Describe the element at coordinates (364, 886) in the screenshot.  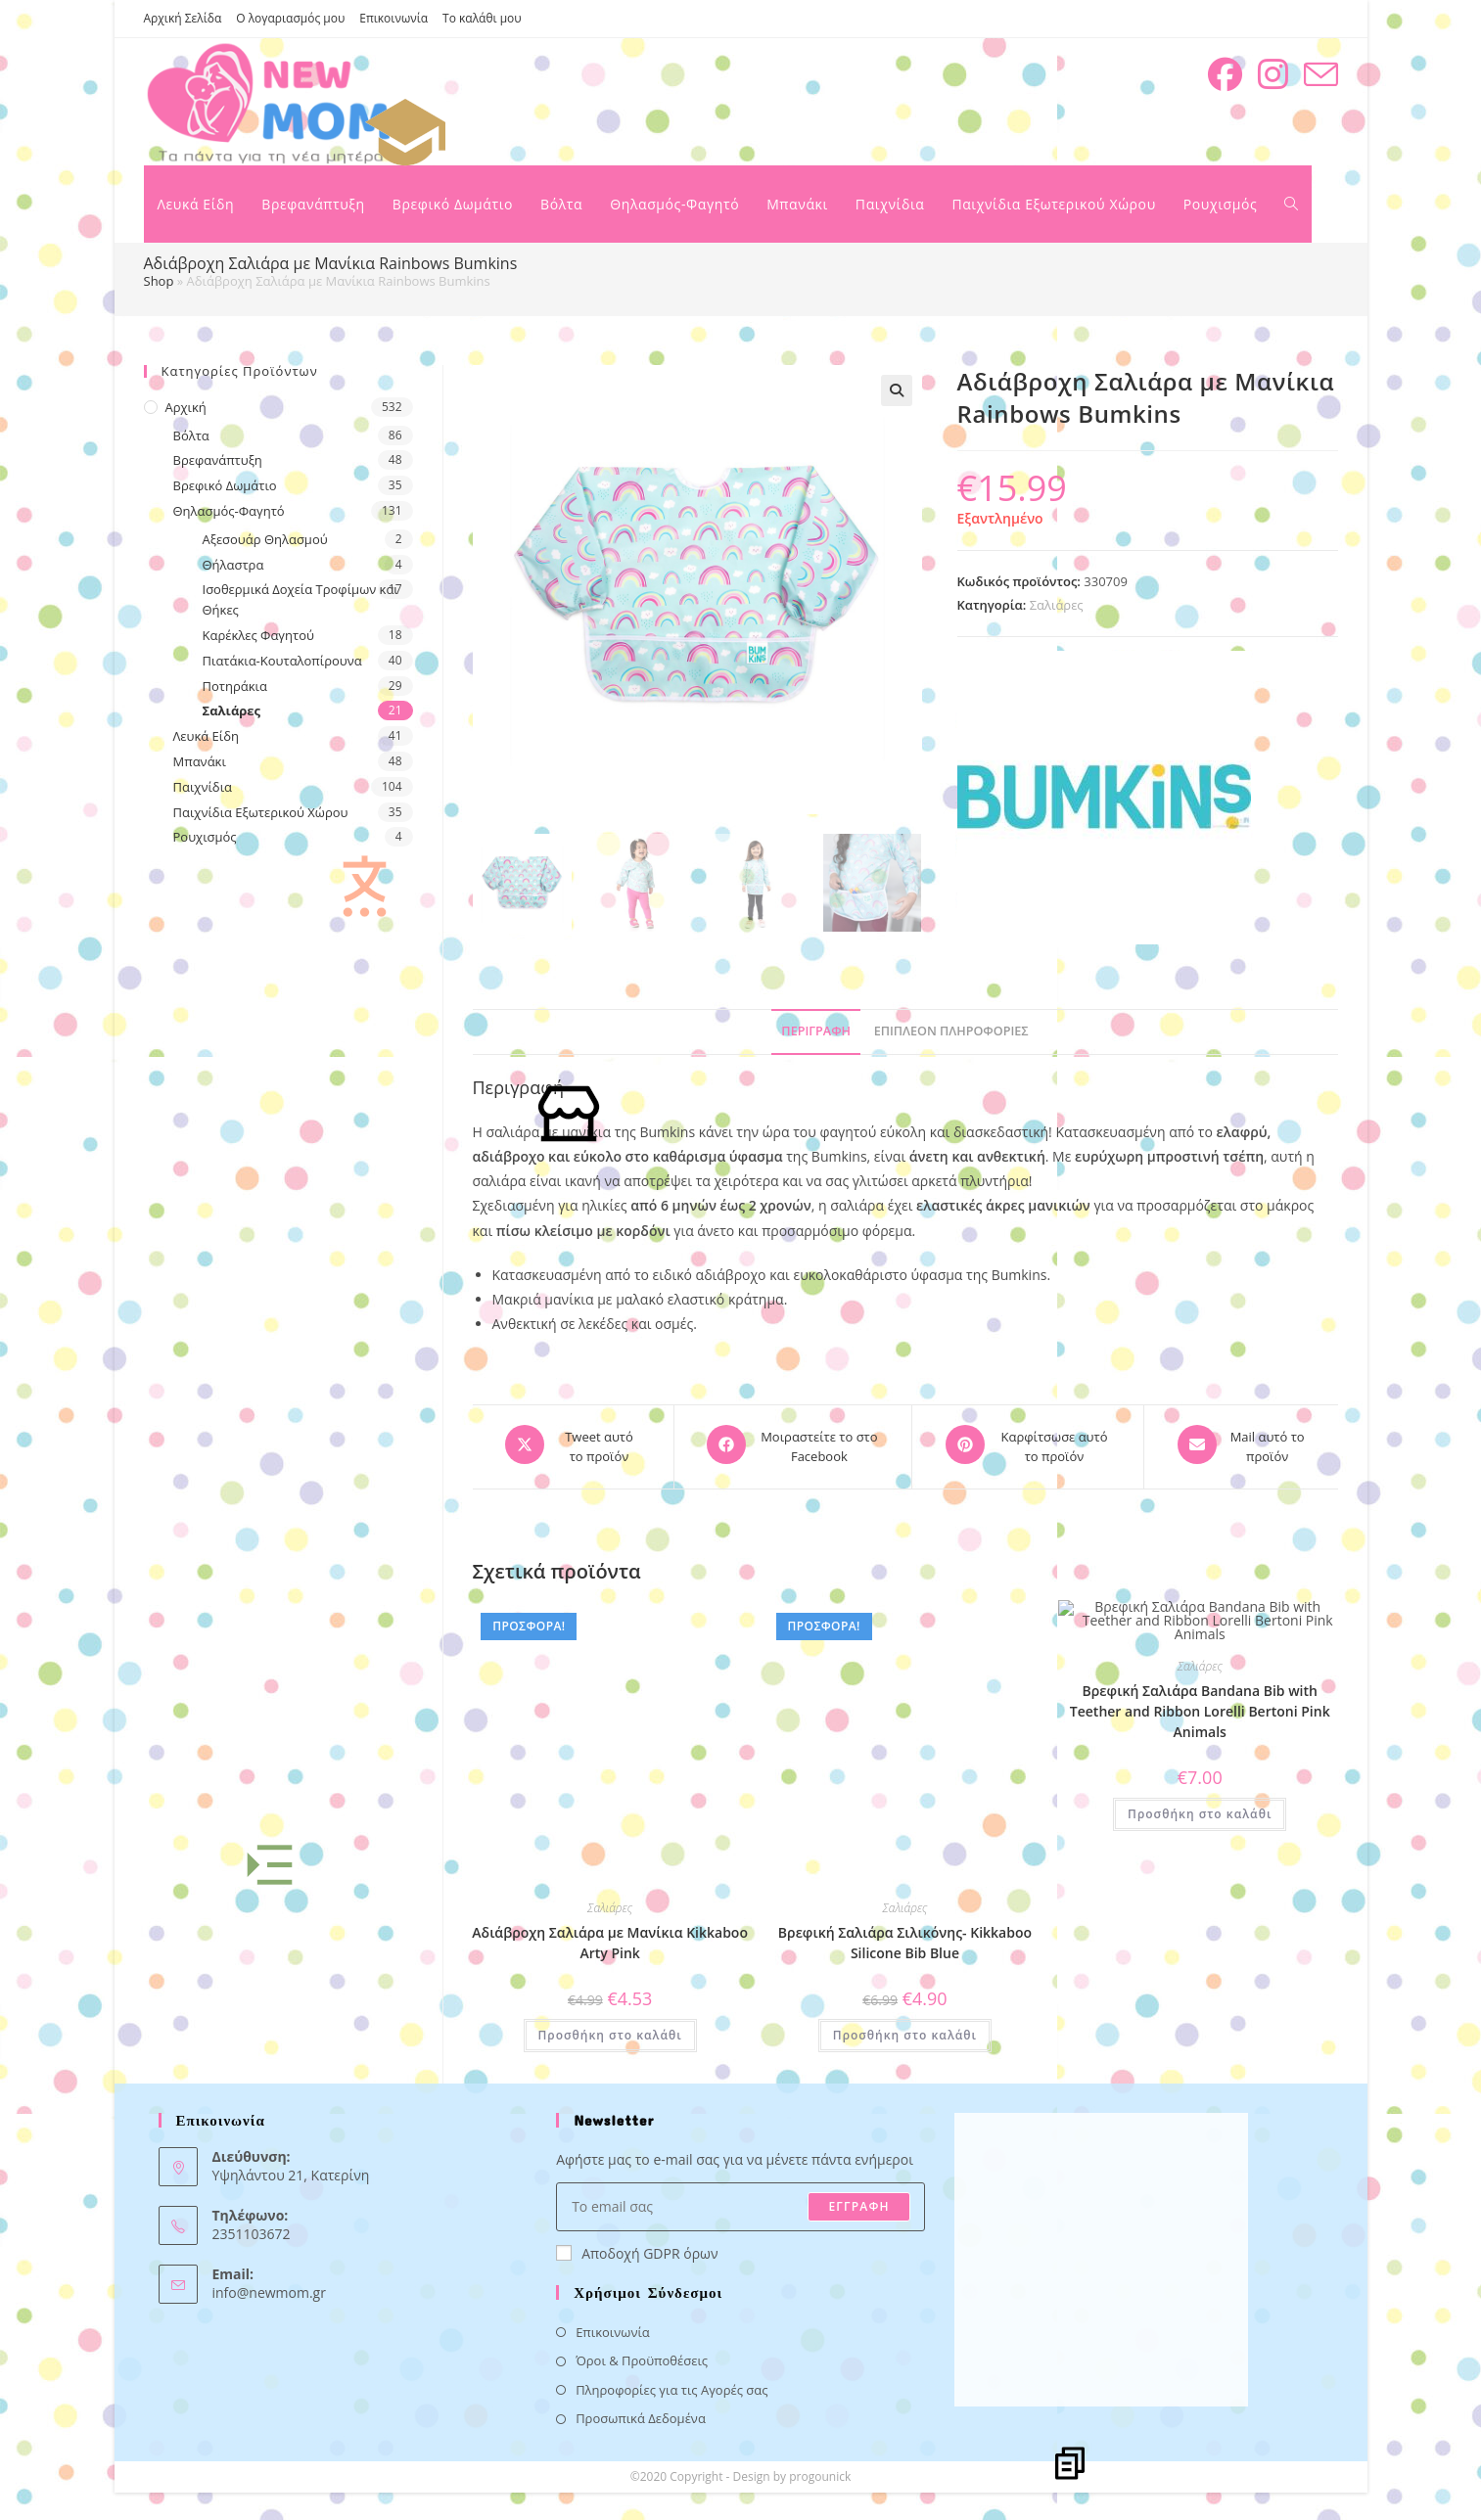
I see `add emphasis marks to chinese text` at that location.